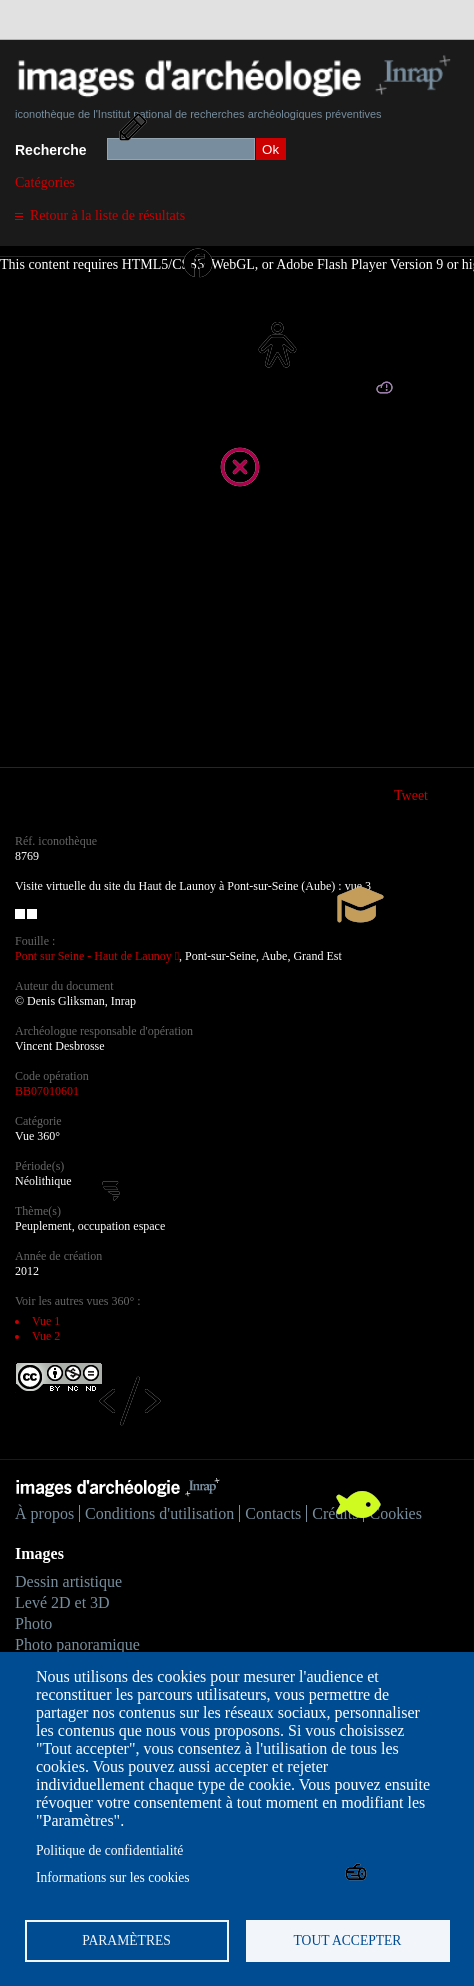 The image size is (474, 1986). I want to click on indicates seafood or fish-related content, so click(358, 1504).